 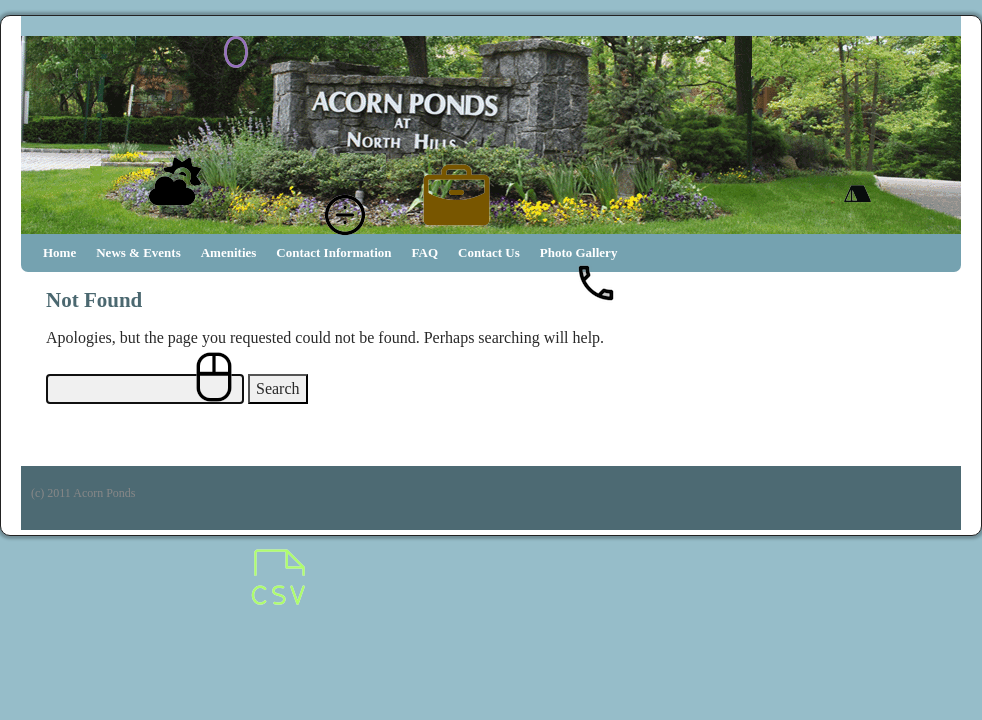 What do you see at coordinates (175, 182) in the screenshot?
I see `view current weather conditions` at bounding box center [175, 182].